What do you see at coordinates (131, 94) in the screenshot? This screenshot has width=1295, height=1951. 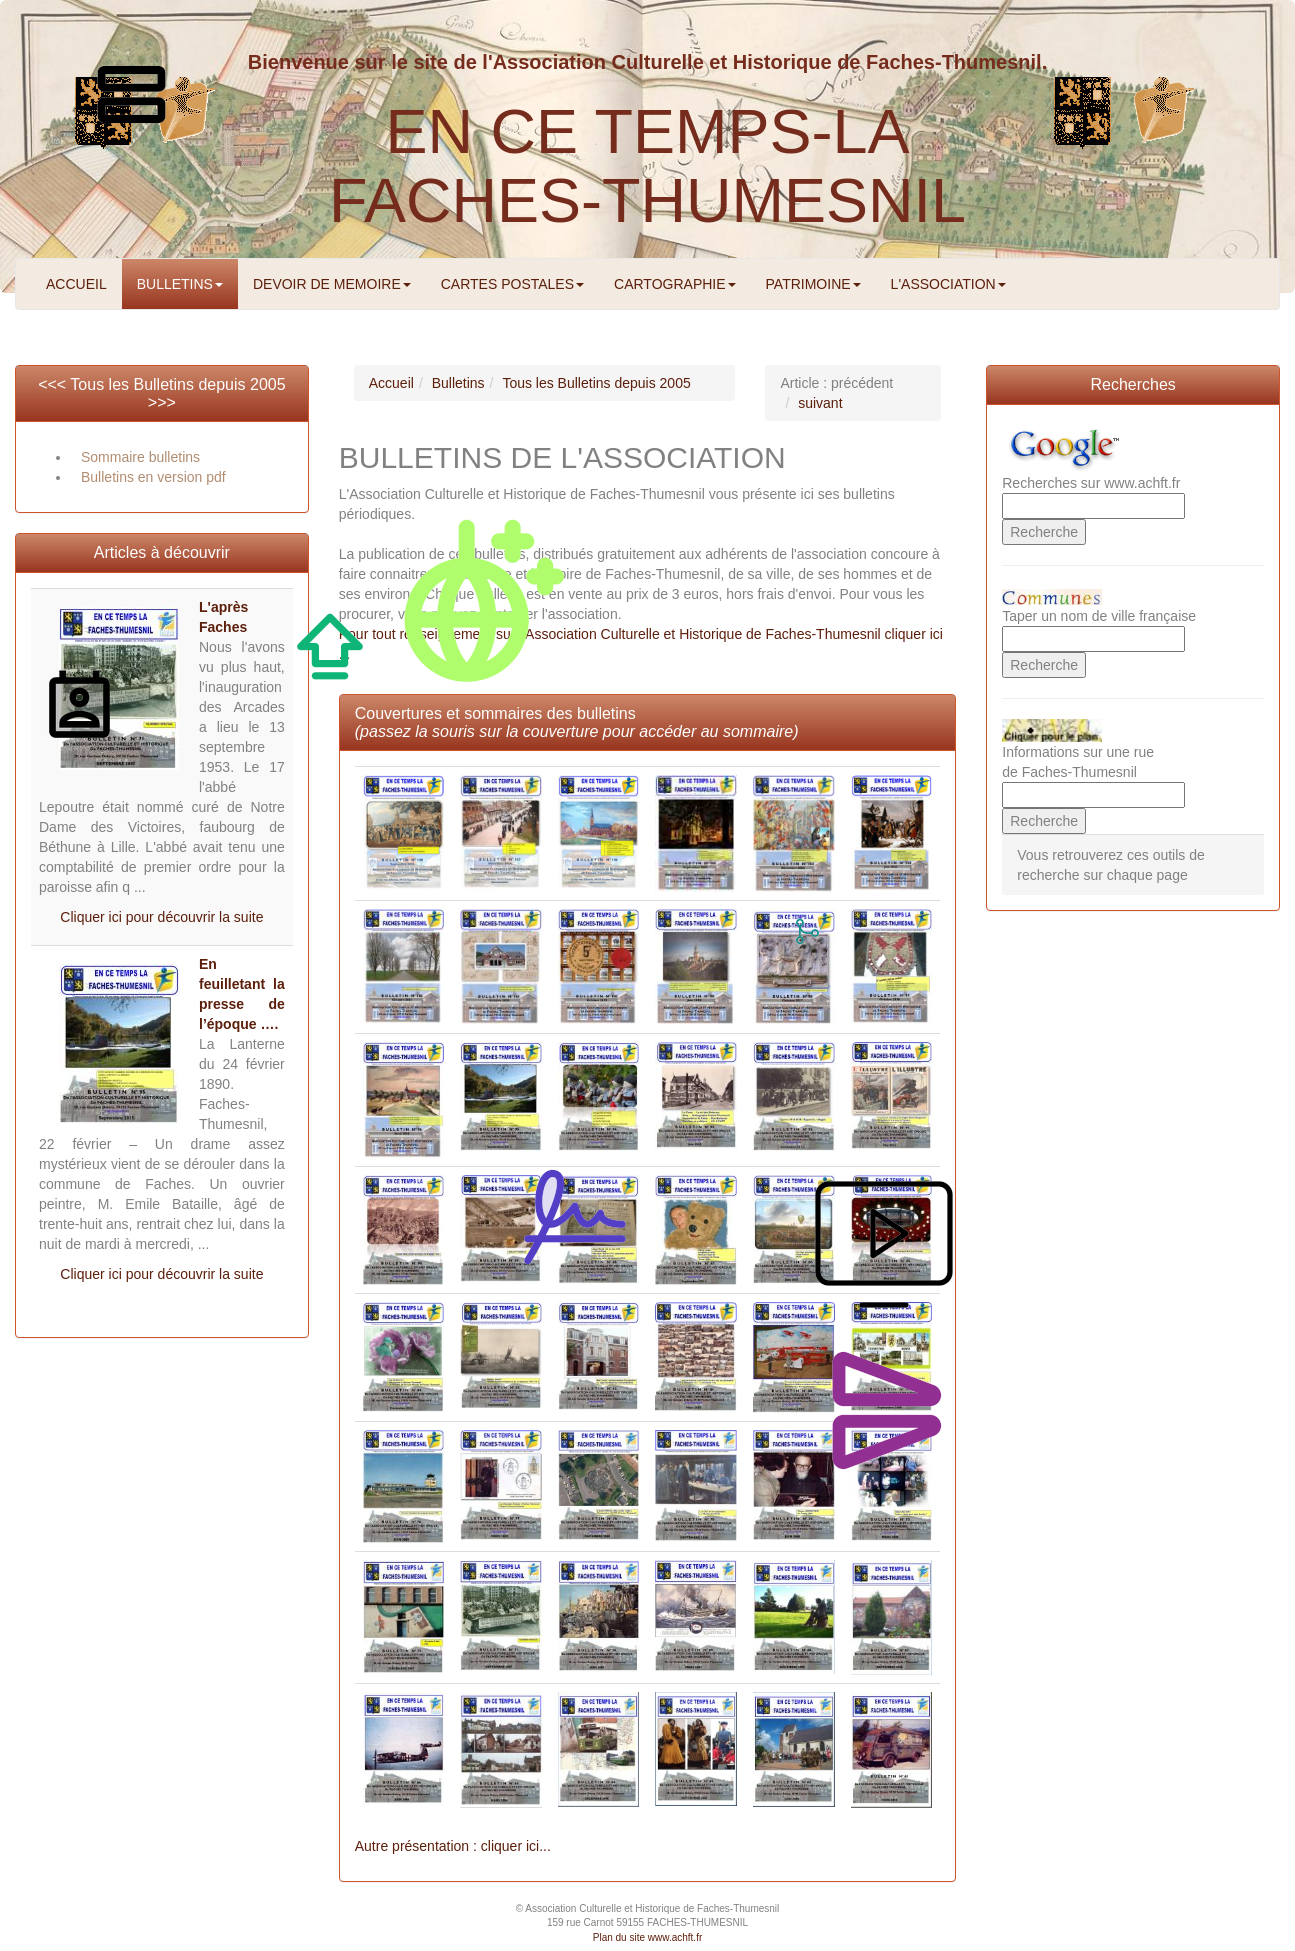 I see `switch to row view layout` at bounding box center [131, 94].